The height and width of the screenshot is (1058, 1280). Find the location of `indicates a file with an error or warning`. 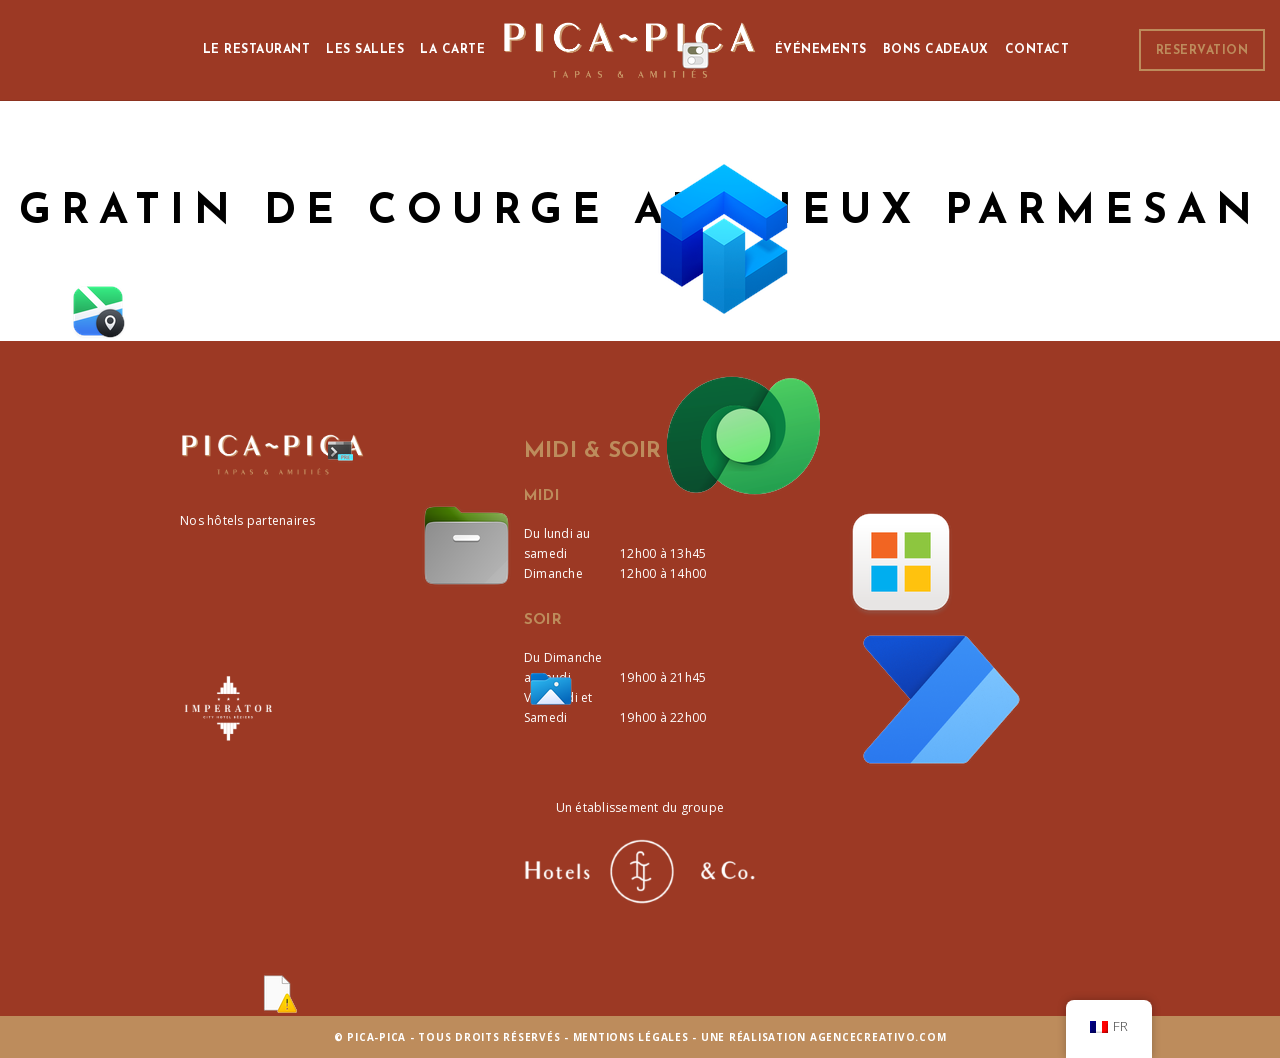

indicates a file with an error or warning is located at coordinates (277, 993).